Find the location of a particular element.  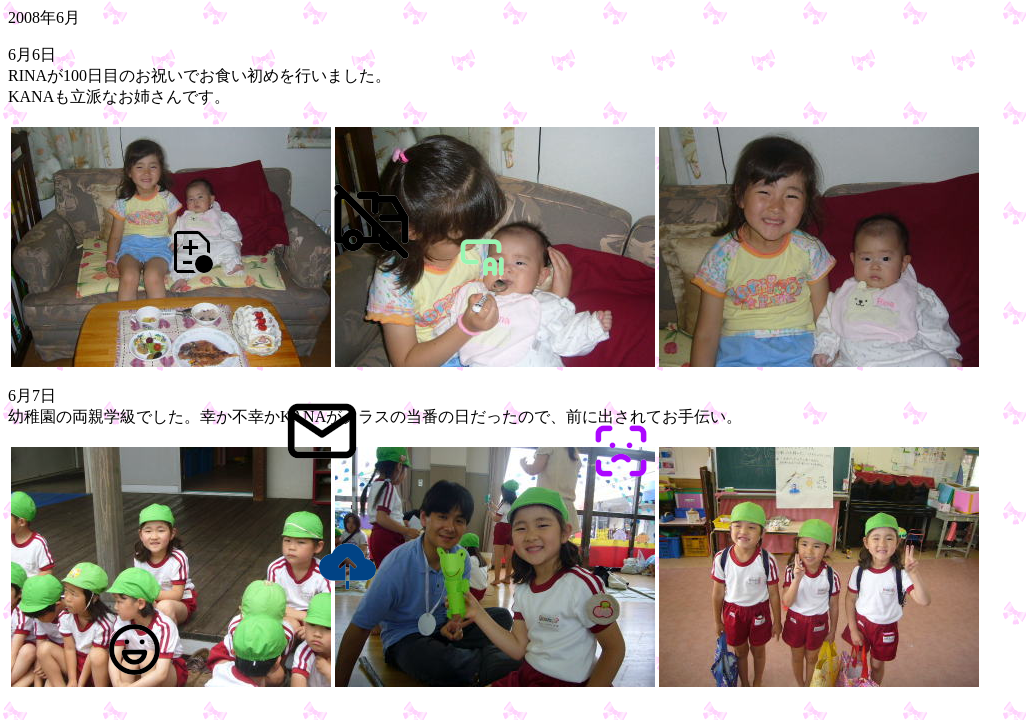

delivery unavailable is located at coordinates (371, 221).